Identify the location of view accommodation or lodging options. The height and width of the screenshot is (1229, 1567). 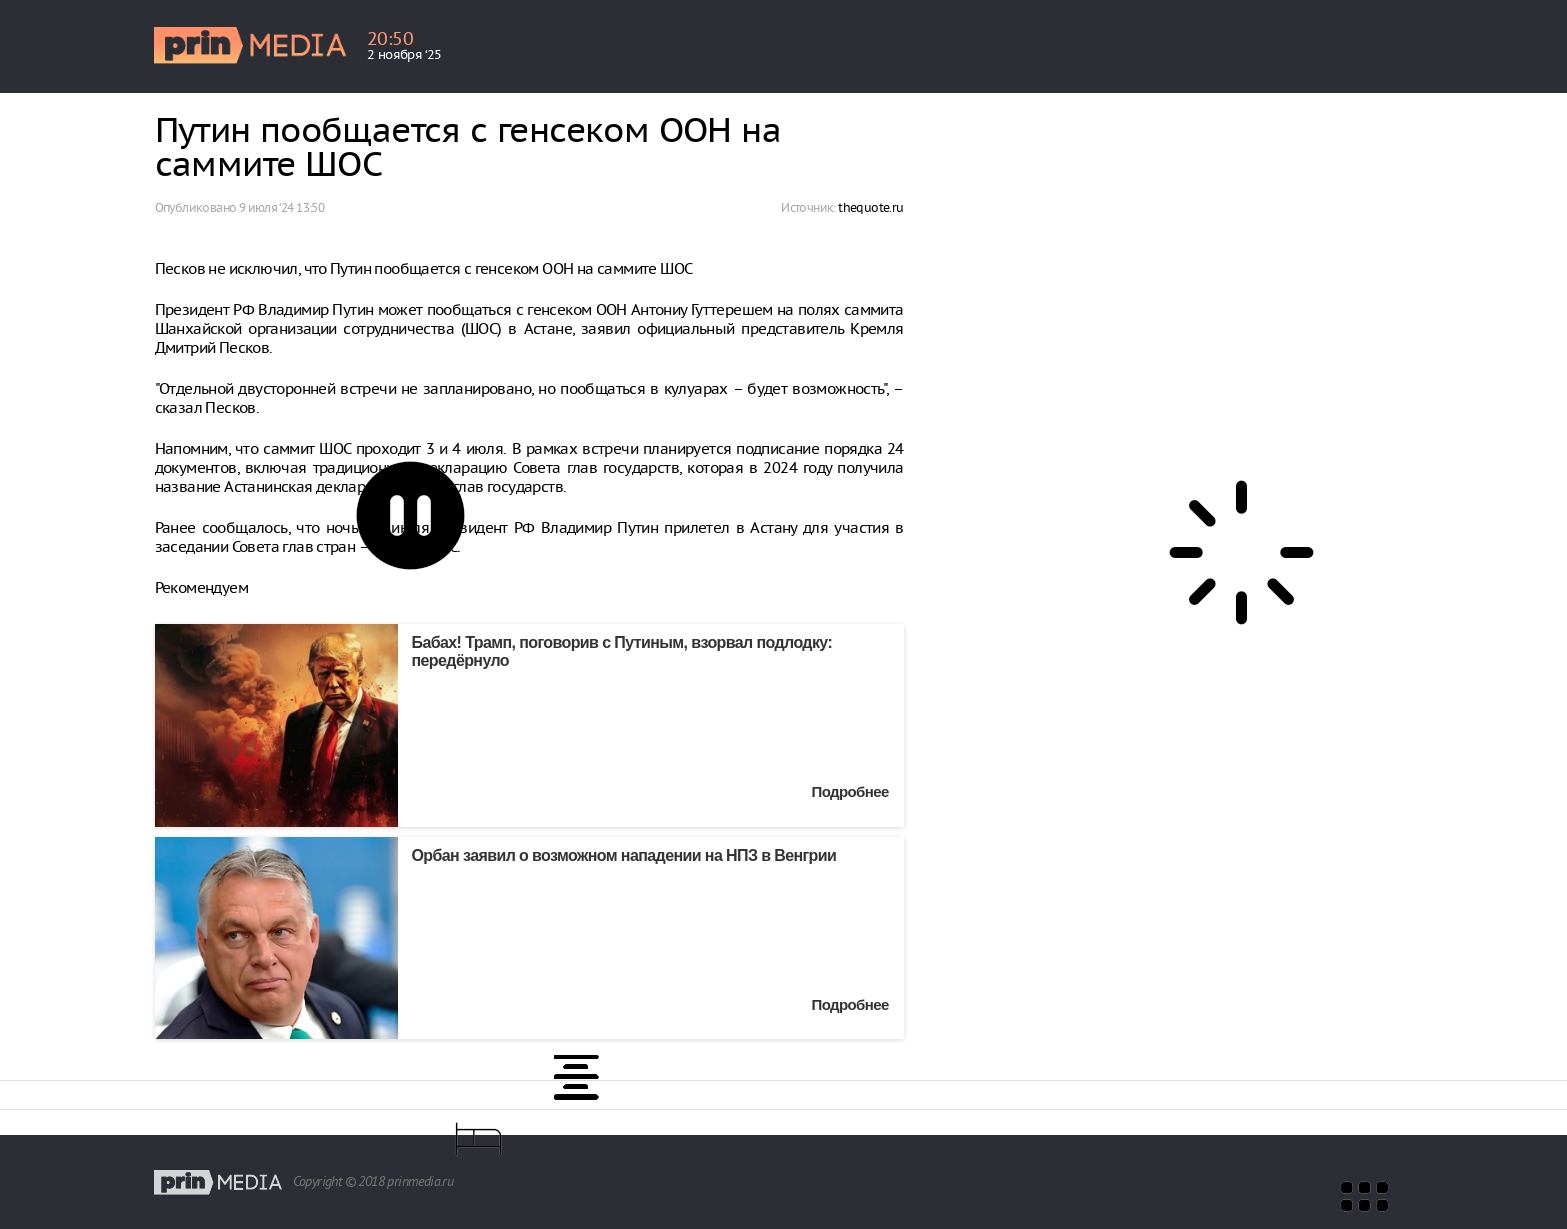
(477, 1139).